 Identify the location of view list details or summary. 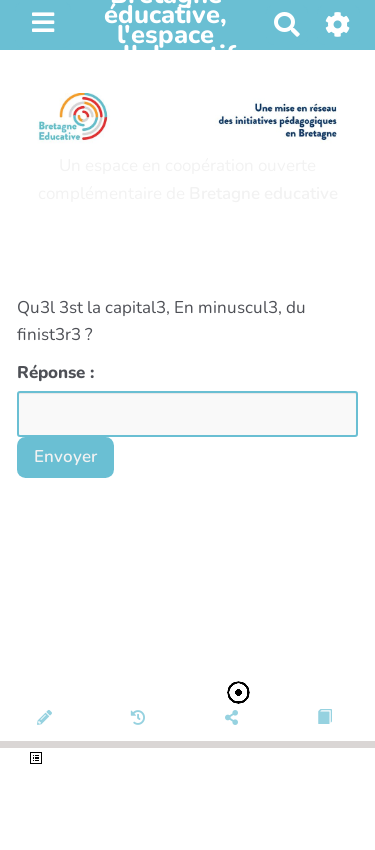
(36, 758).